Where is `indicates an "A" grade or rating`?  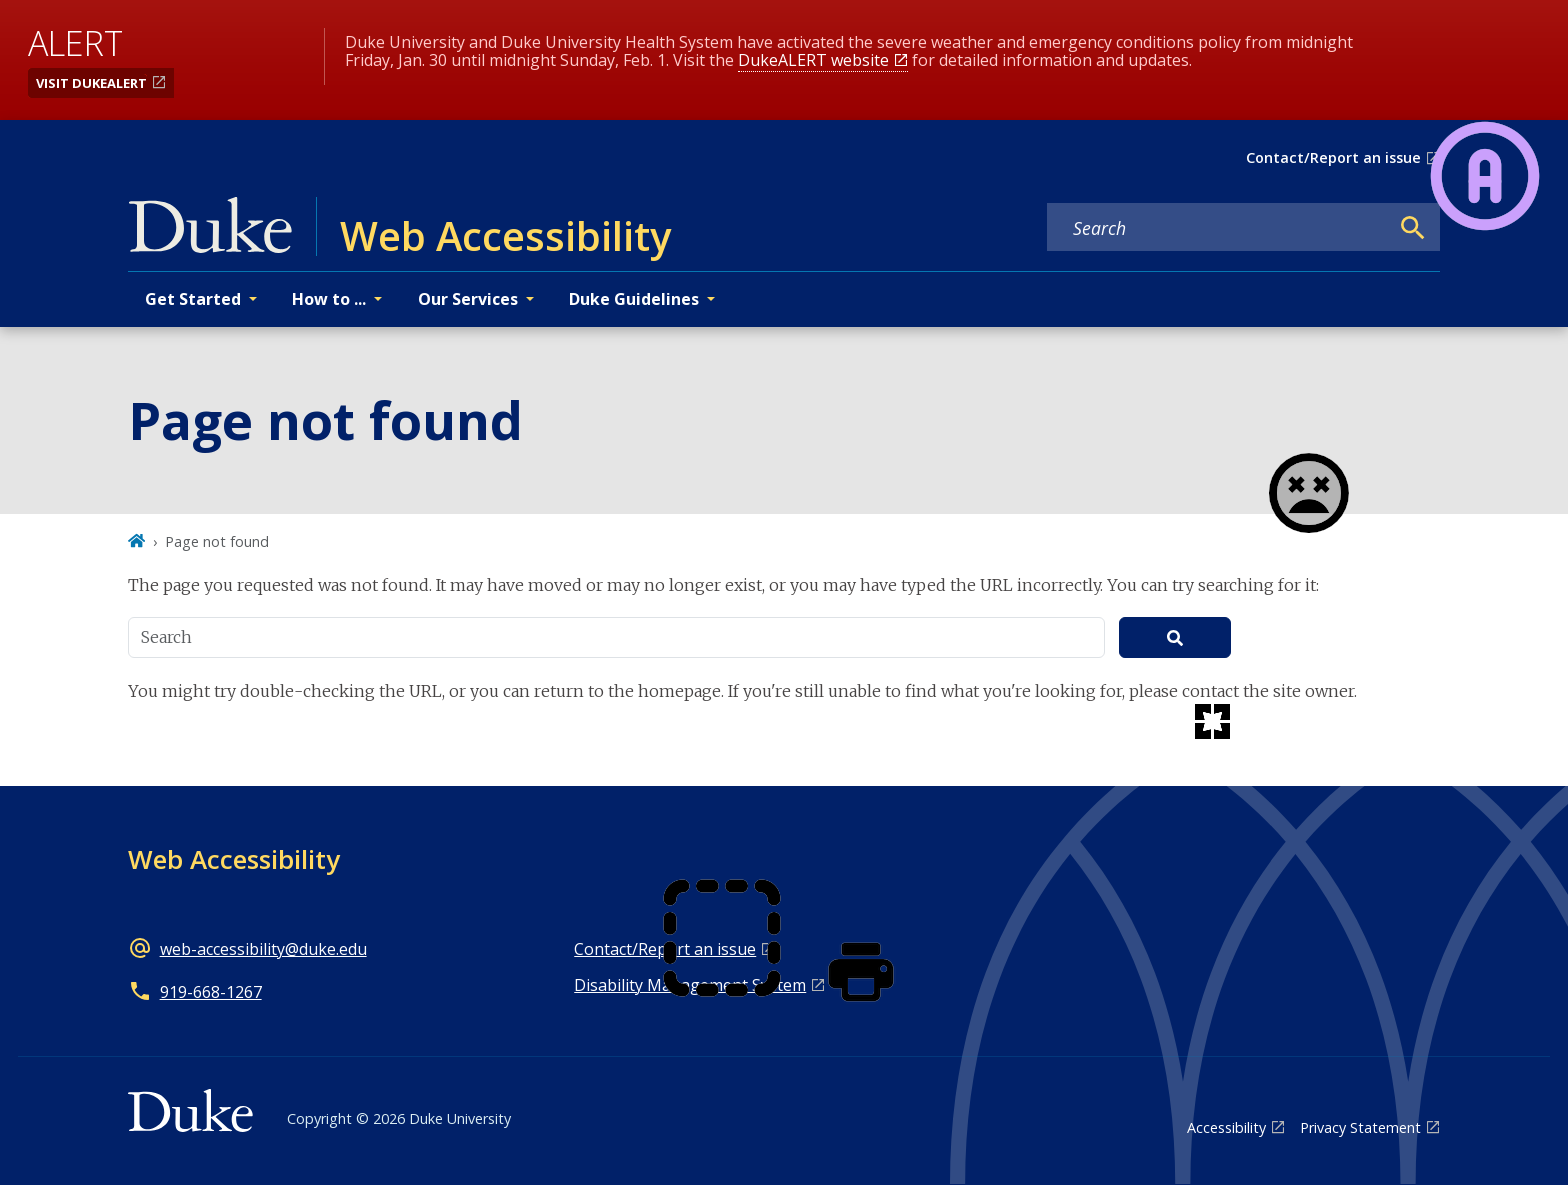 indicates an "A" grade or rating is located at coordinates (1485, 176).